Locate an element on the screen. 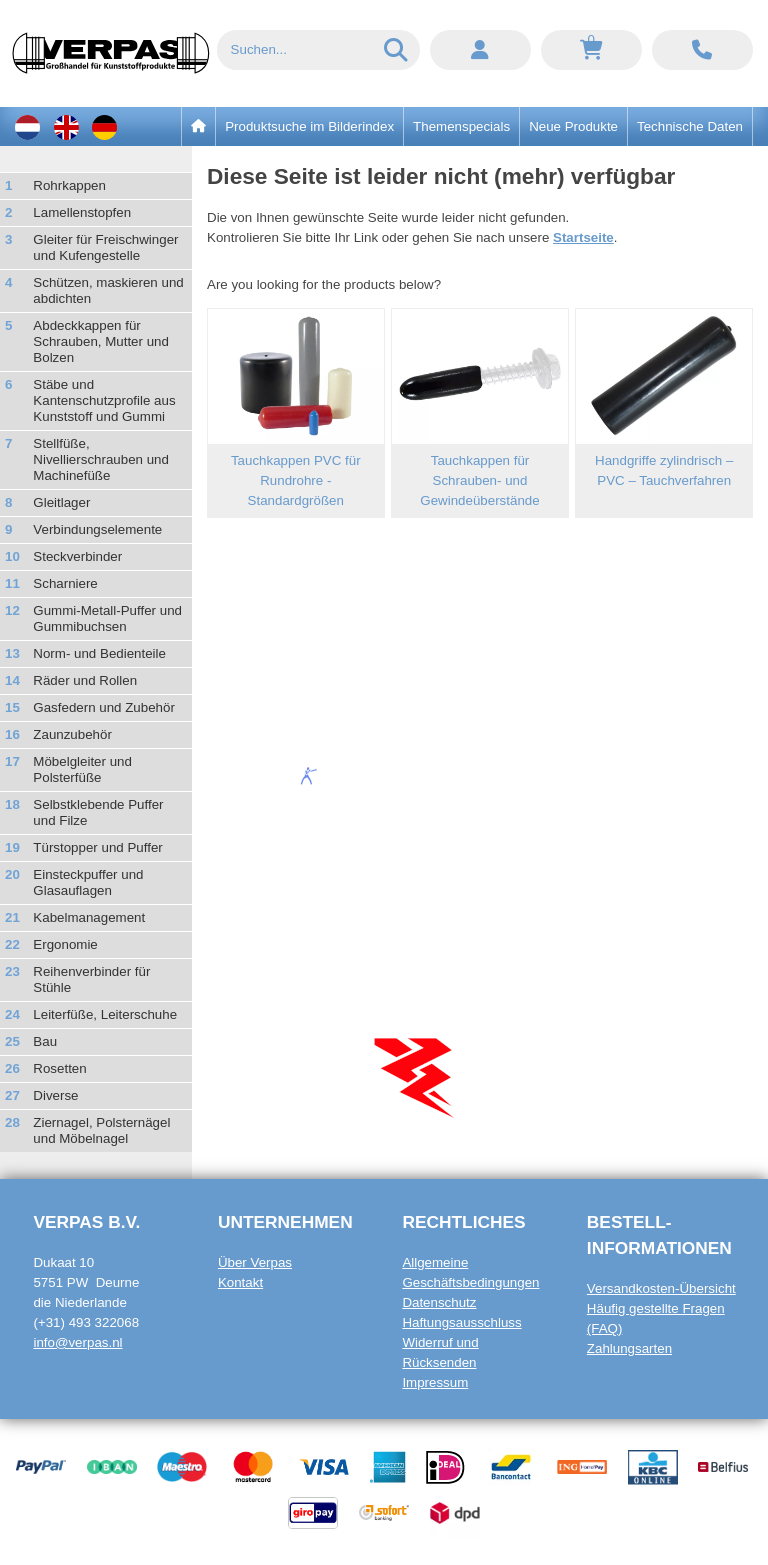  activate lightning or electric ability is located at coordinates (414, 1078).